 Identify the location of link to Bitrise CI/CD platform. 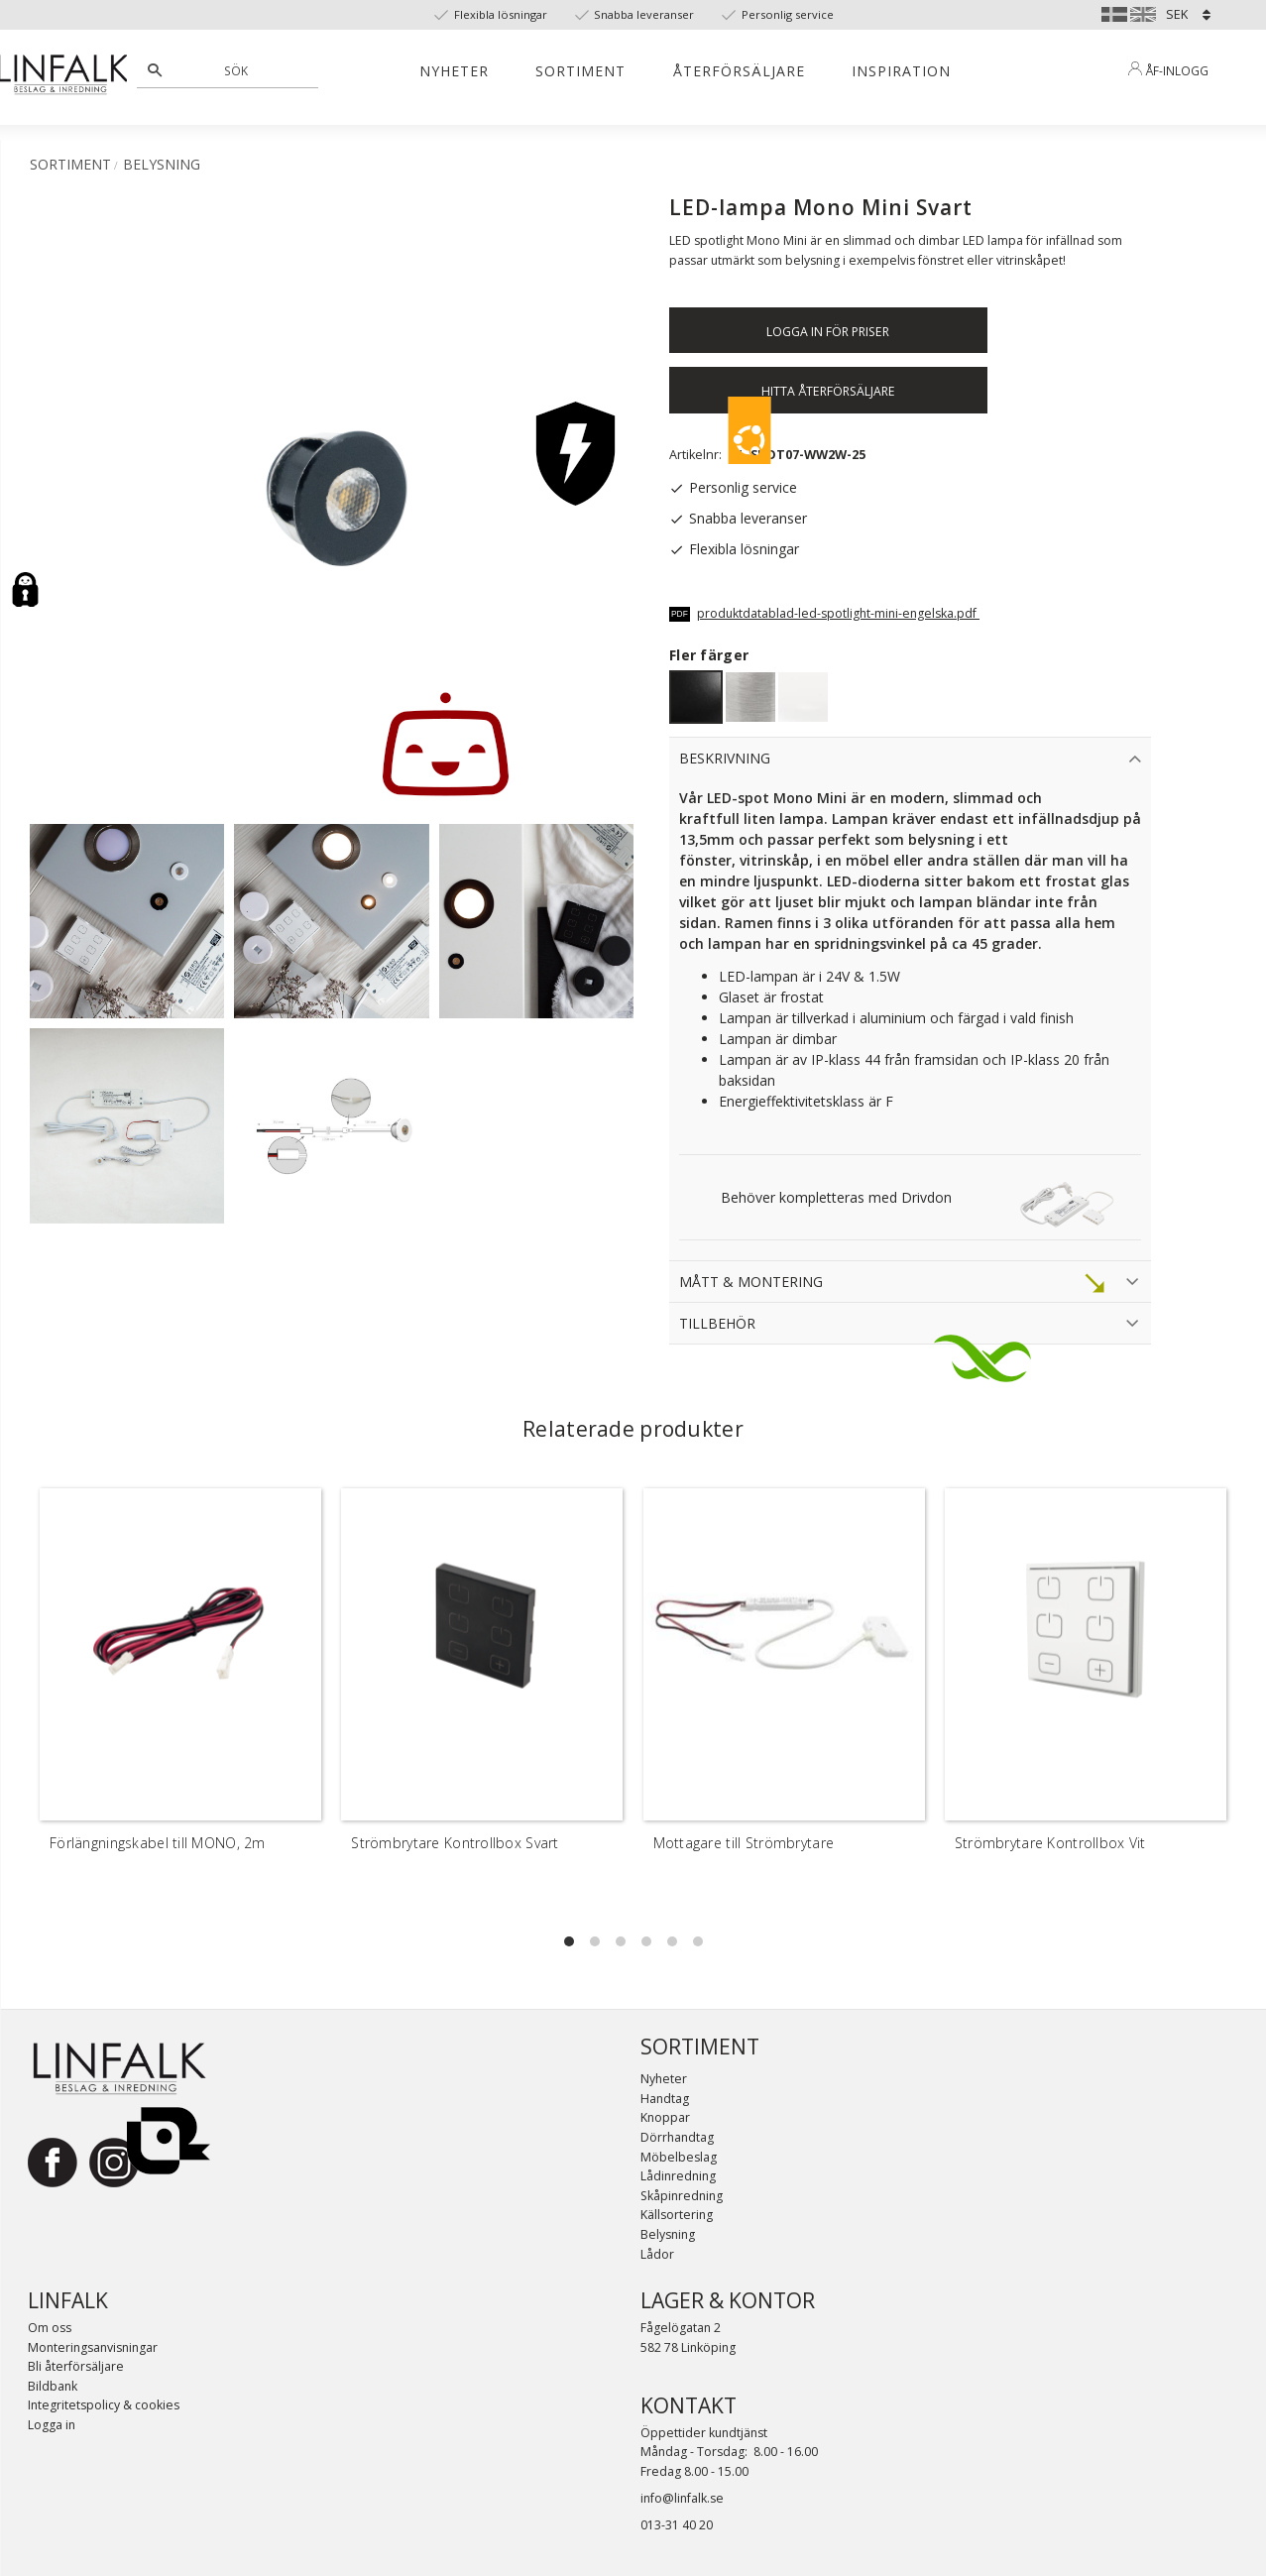
(445, 744).